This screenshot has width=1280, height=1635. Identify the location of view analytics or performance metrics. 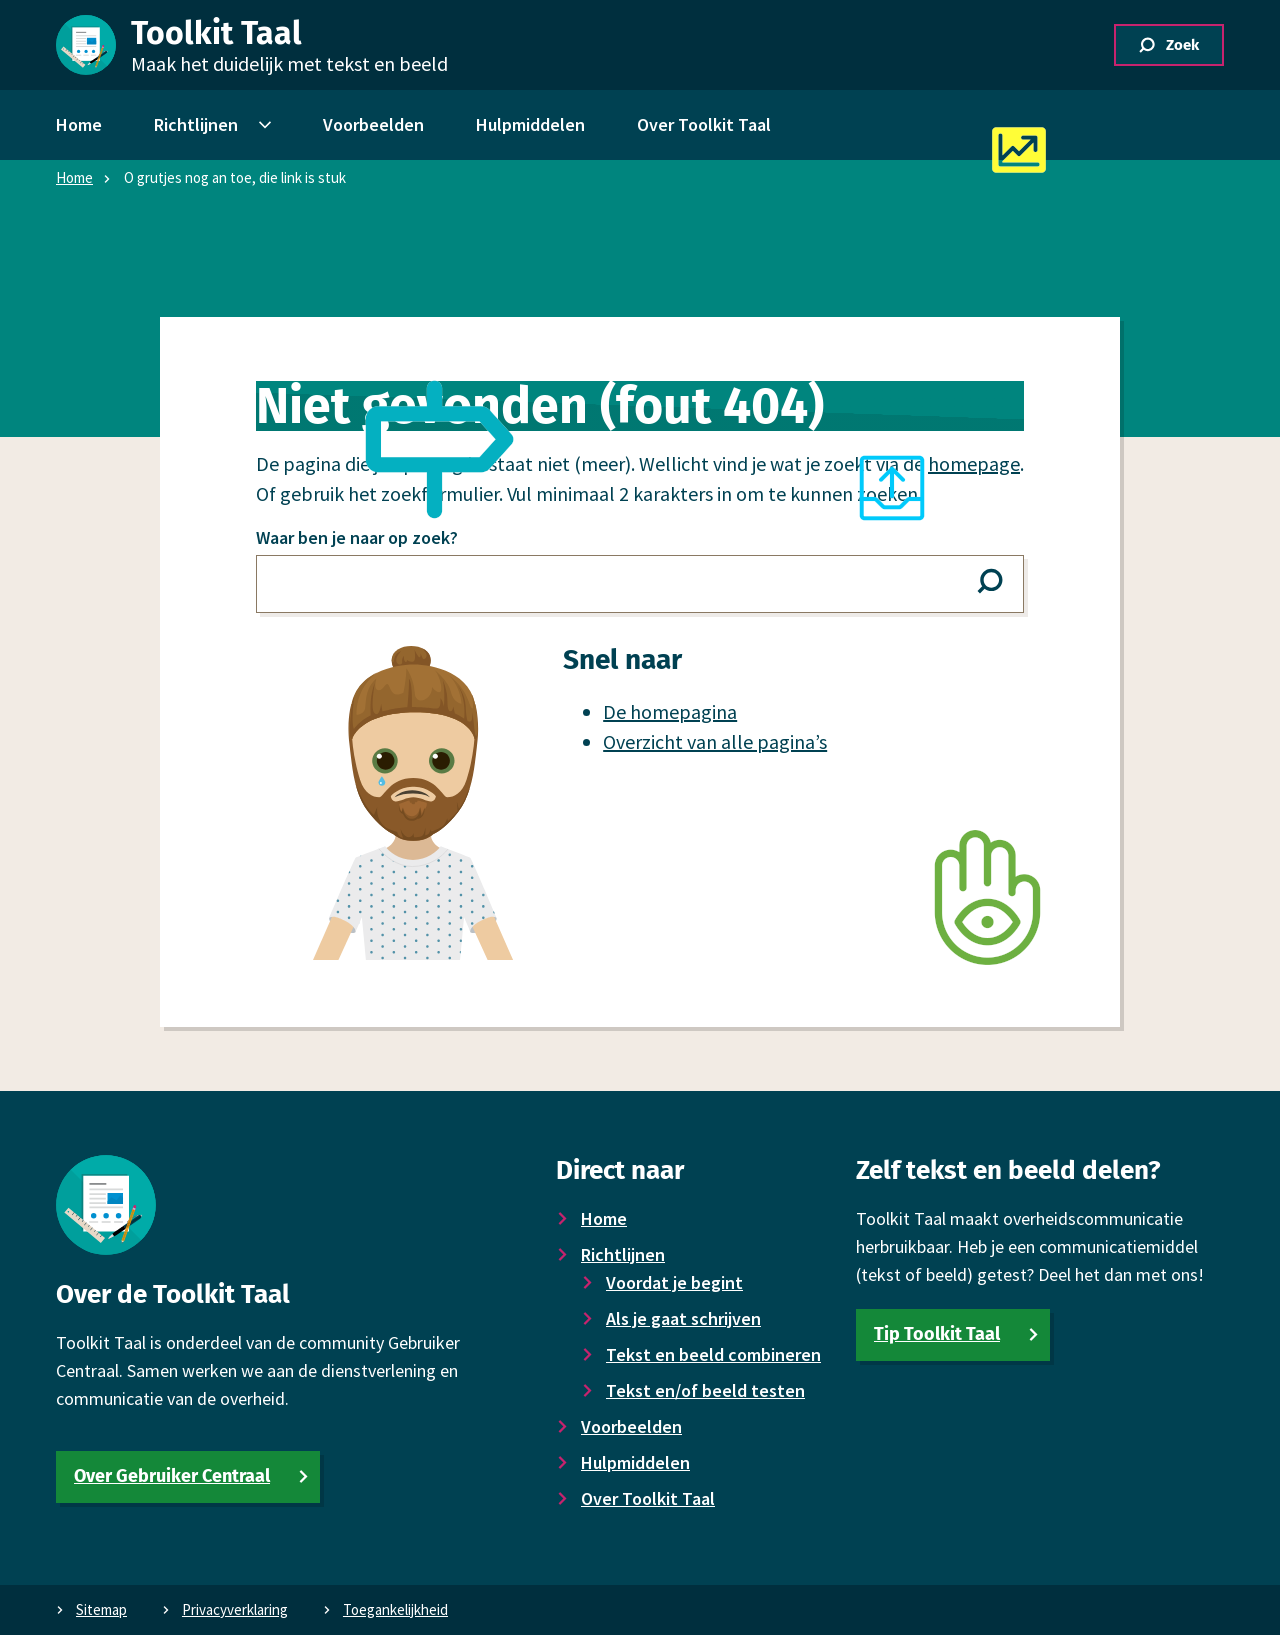
(1019, 150).